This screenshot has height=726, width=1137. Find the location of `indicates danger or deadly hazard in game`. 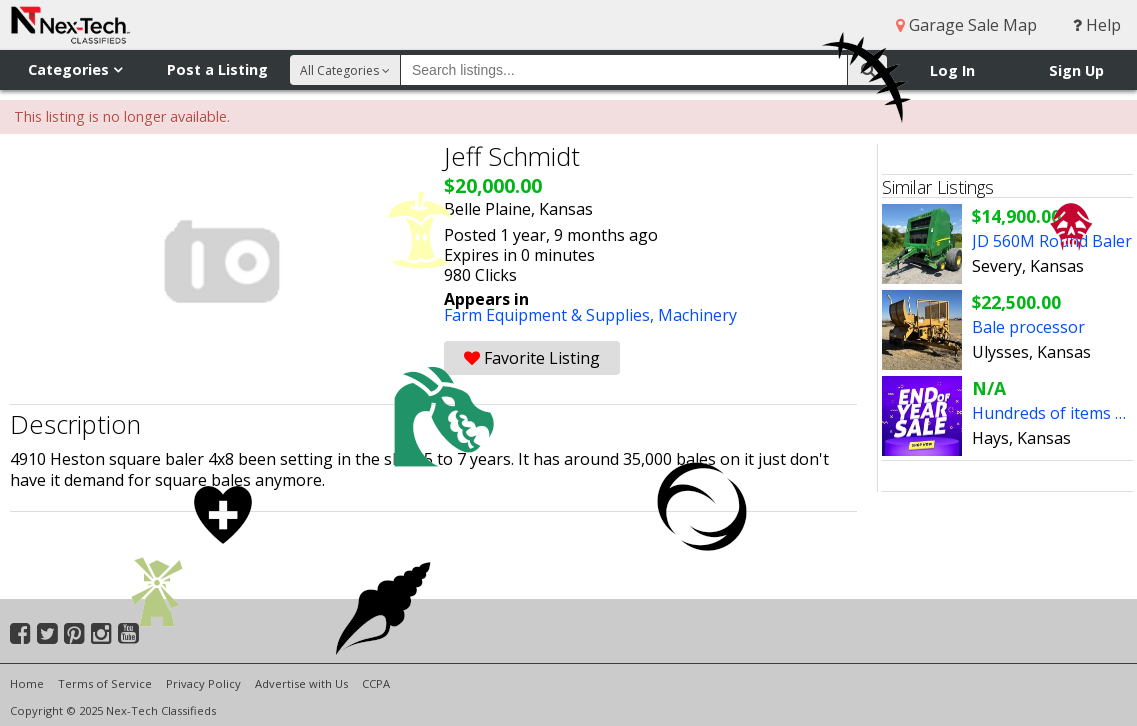

indicates danger or deadly hazard in game is located at coordinates (1071, 227).